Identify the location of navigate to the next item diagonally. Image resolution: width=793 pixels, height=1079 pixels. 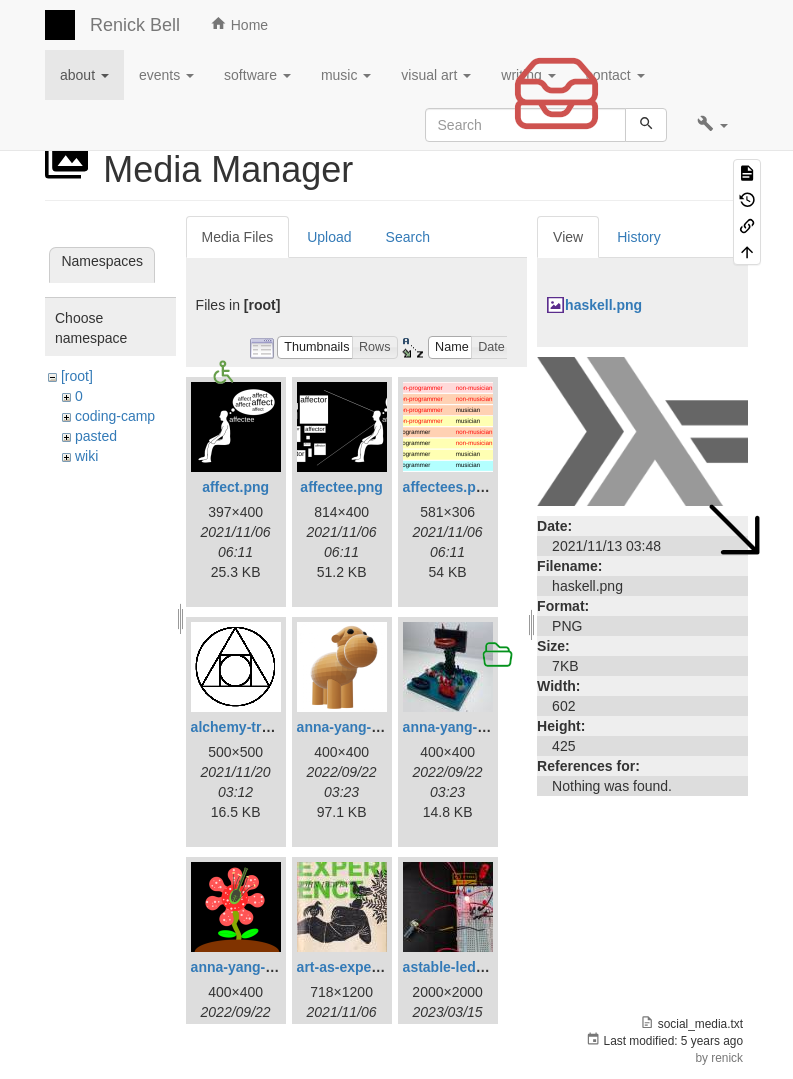
(734, 529).